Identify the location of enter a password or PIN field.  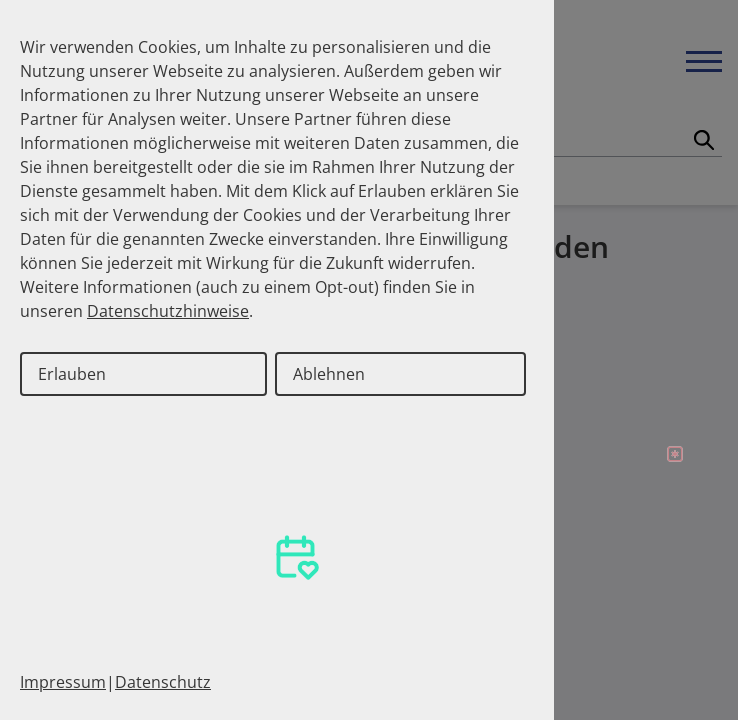
(675, 454).